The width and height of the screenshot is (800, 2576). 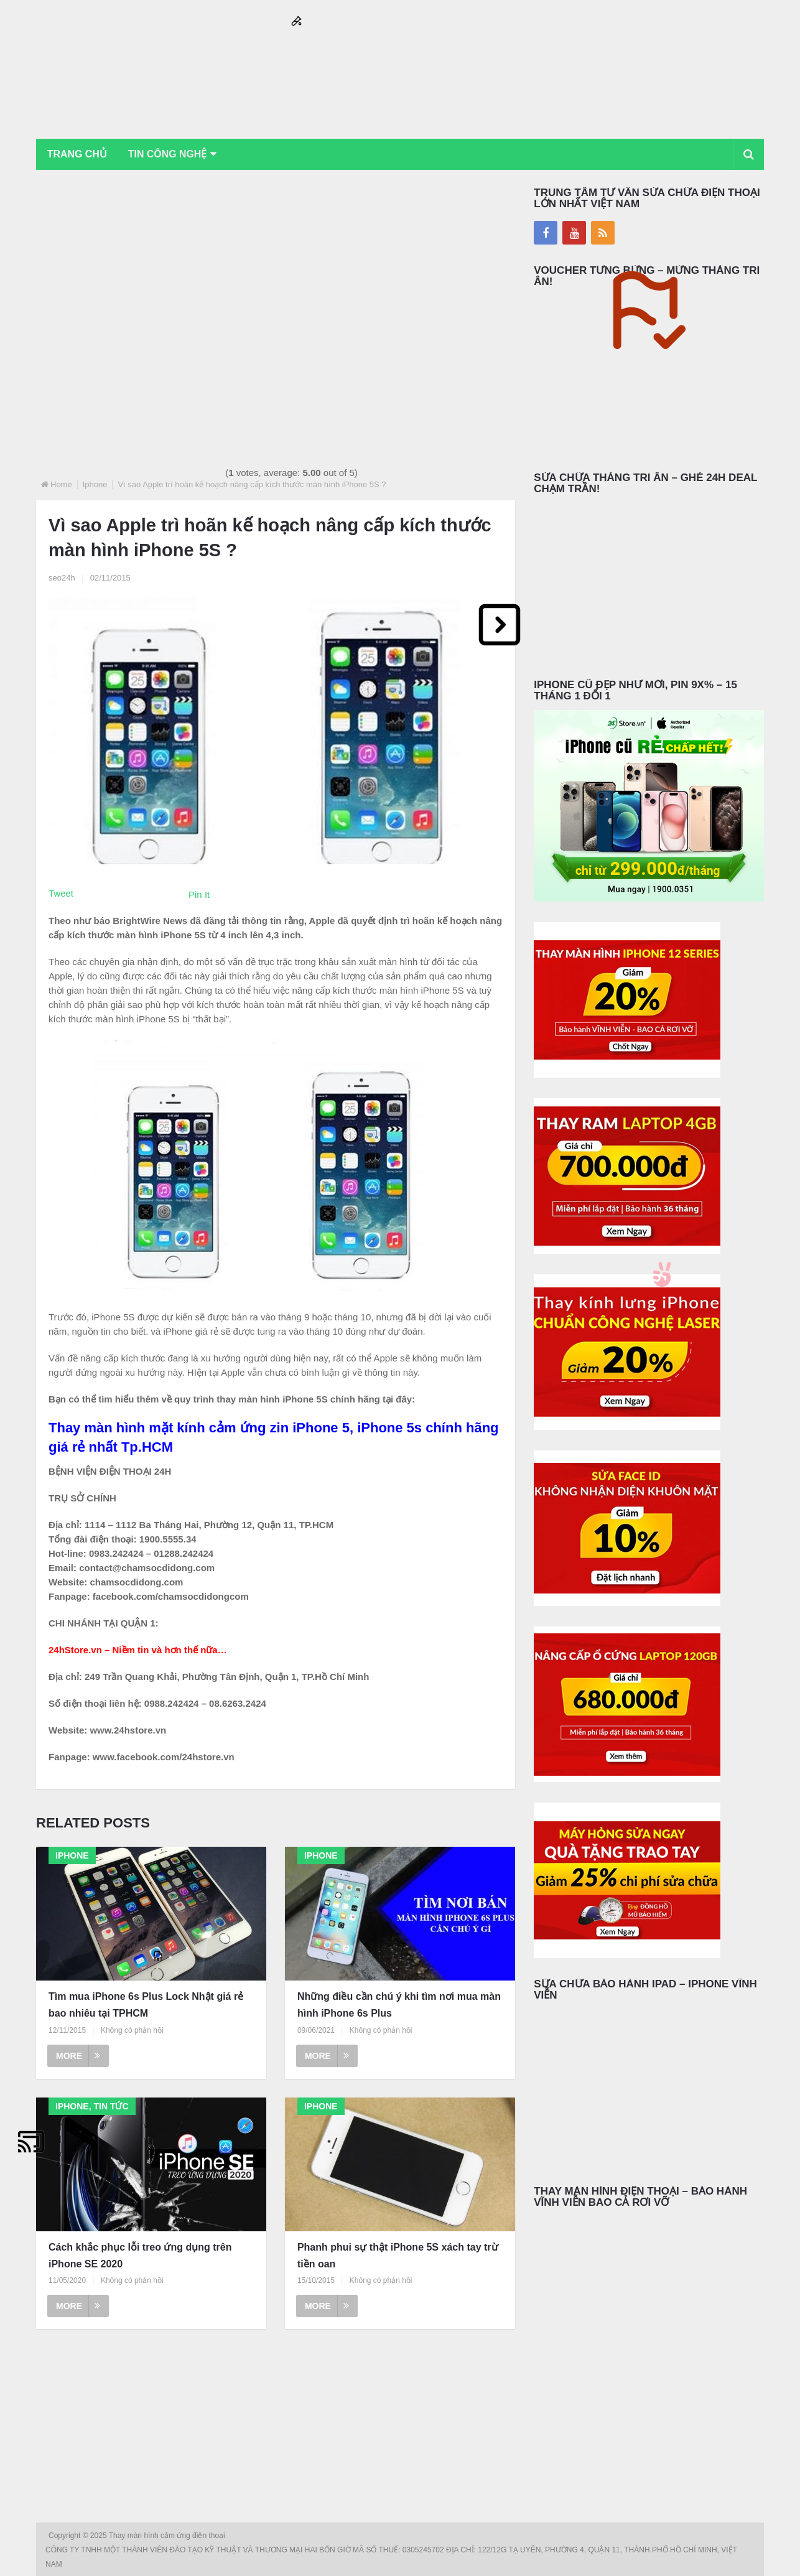 What do you see at coordinates (158, 1956) in the screenshot?
I see `text file type indicator` at bounding box center [158, 1956].